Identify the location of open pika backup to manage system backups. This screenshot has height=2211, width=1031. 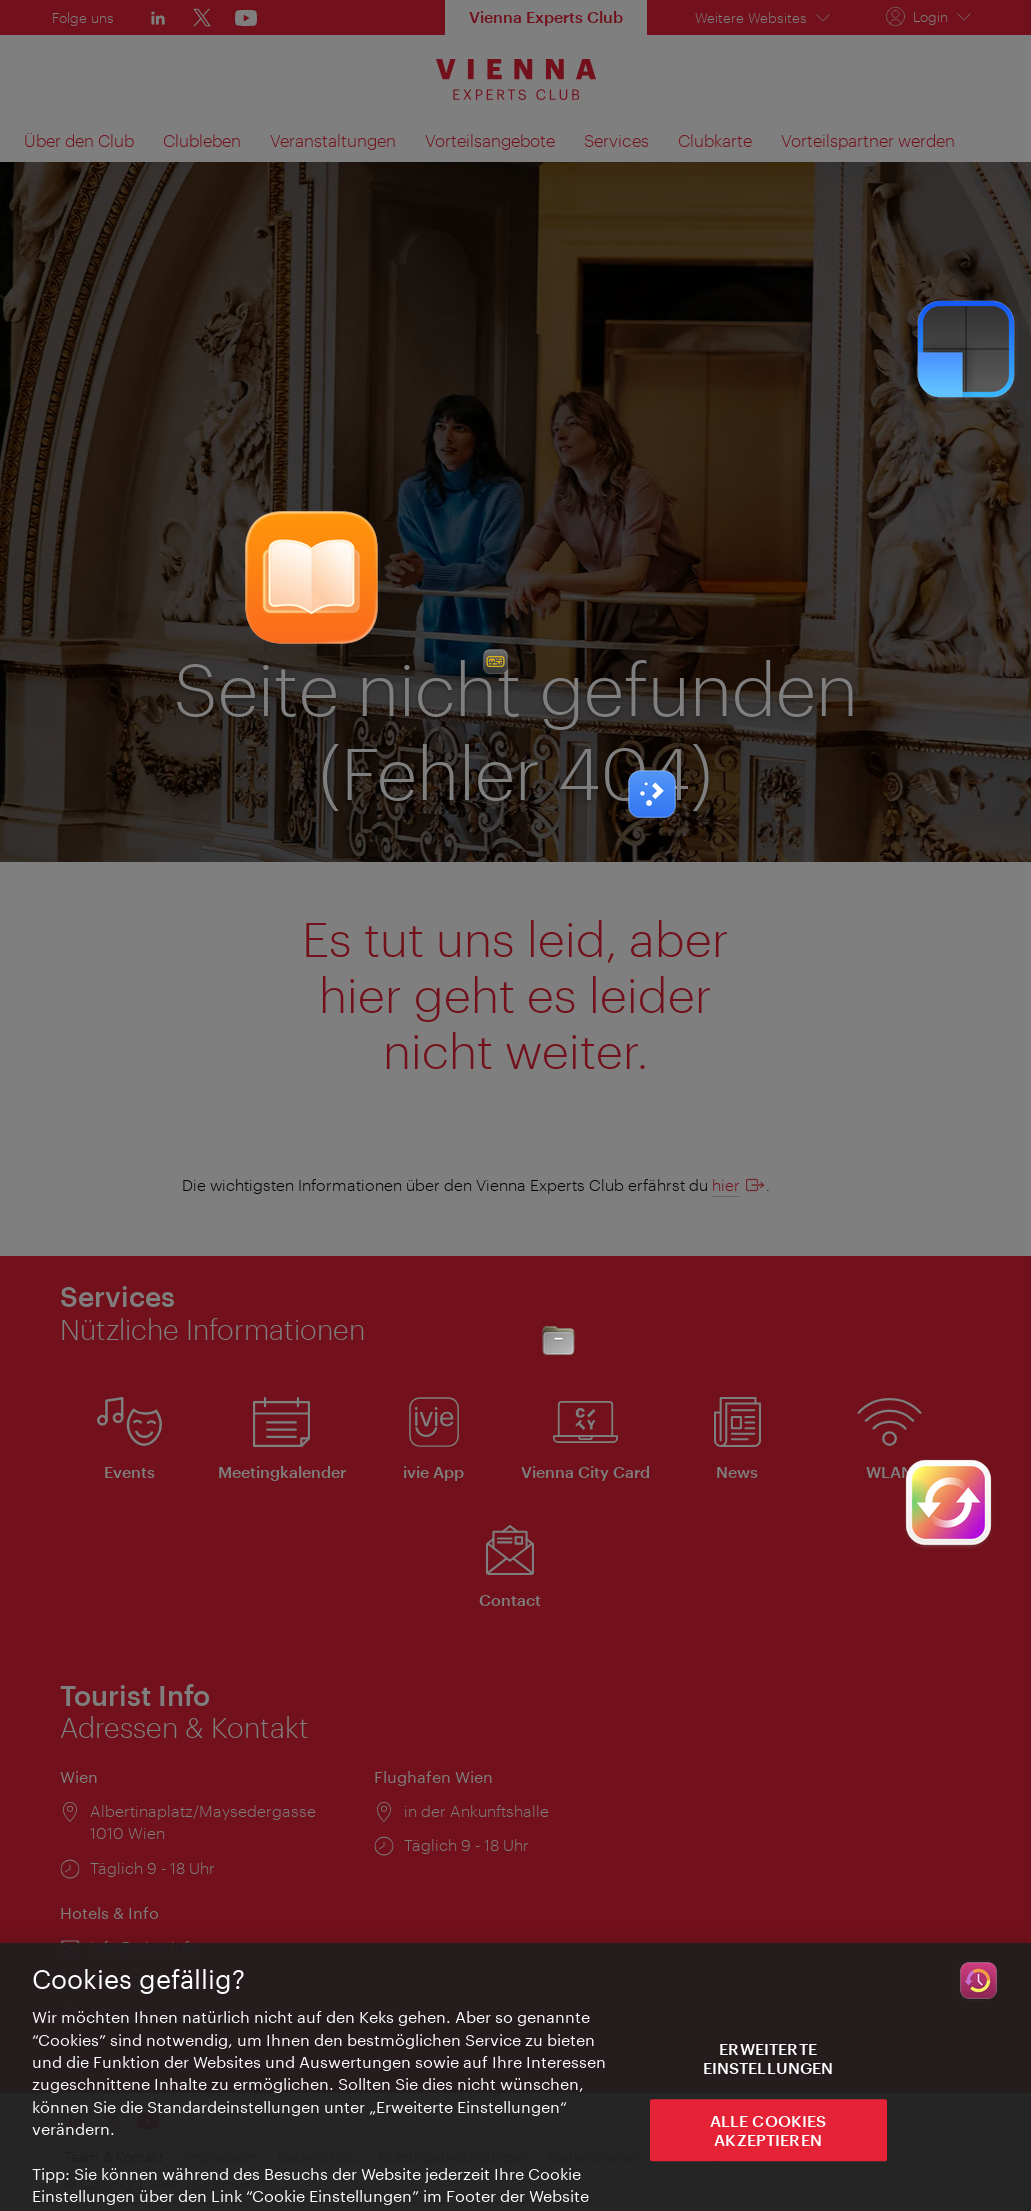
(978, 1980).